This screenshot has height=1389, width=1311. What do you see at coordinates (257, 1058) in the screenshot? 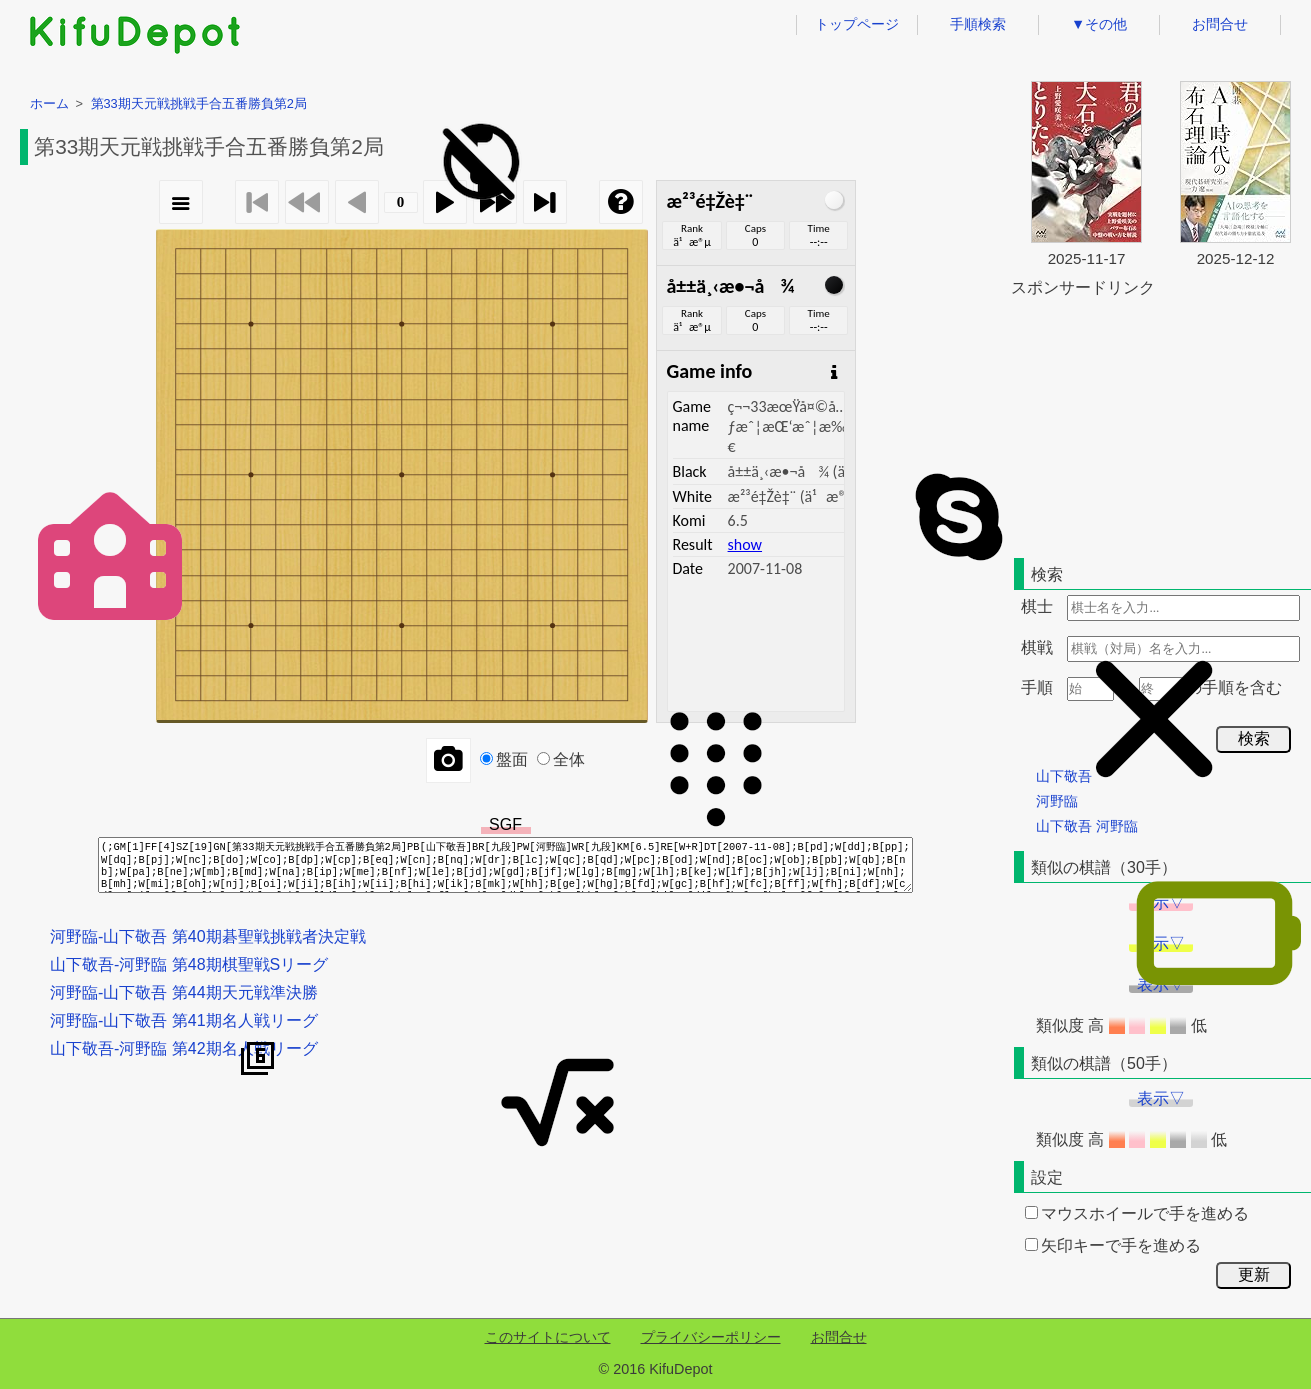
I see `indicates 6 items selected or filtered` at bounding box center [257, 1058].